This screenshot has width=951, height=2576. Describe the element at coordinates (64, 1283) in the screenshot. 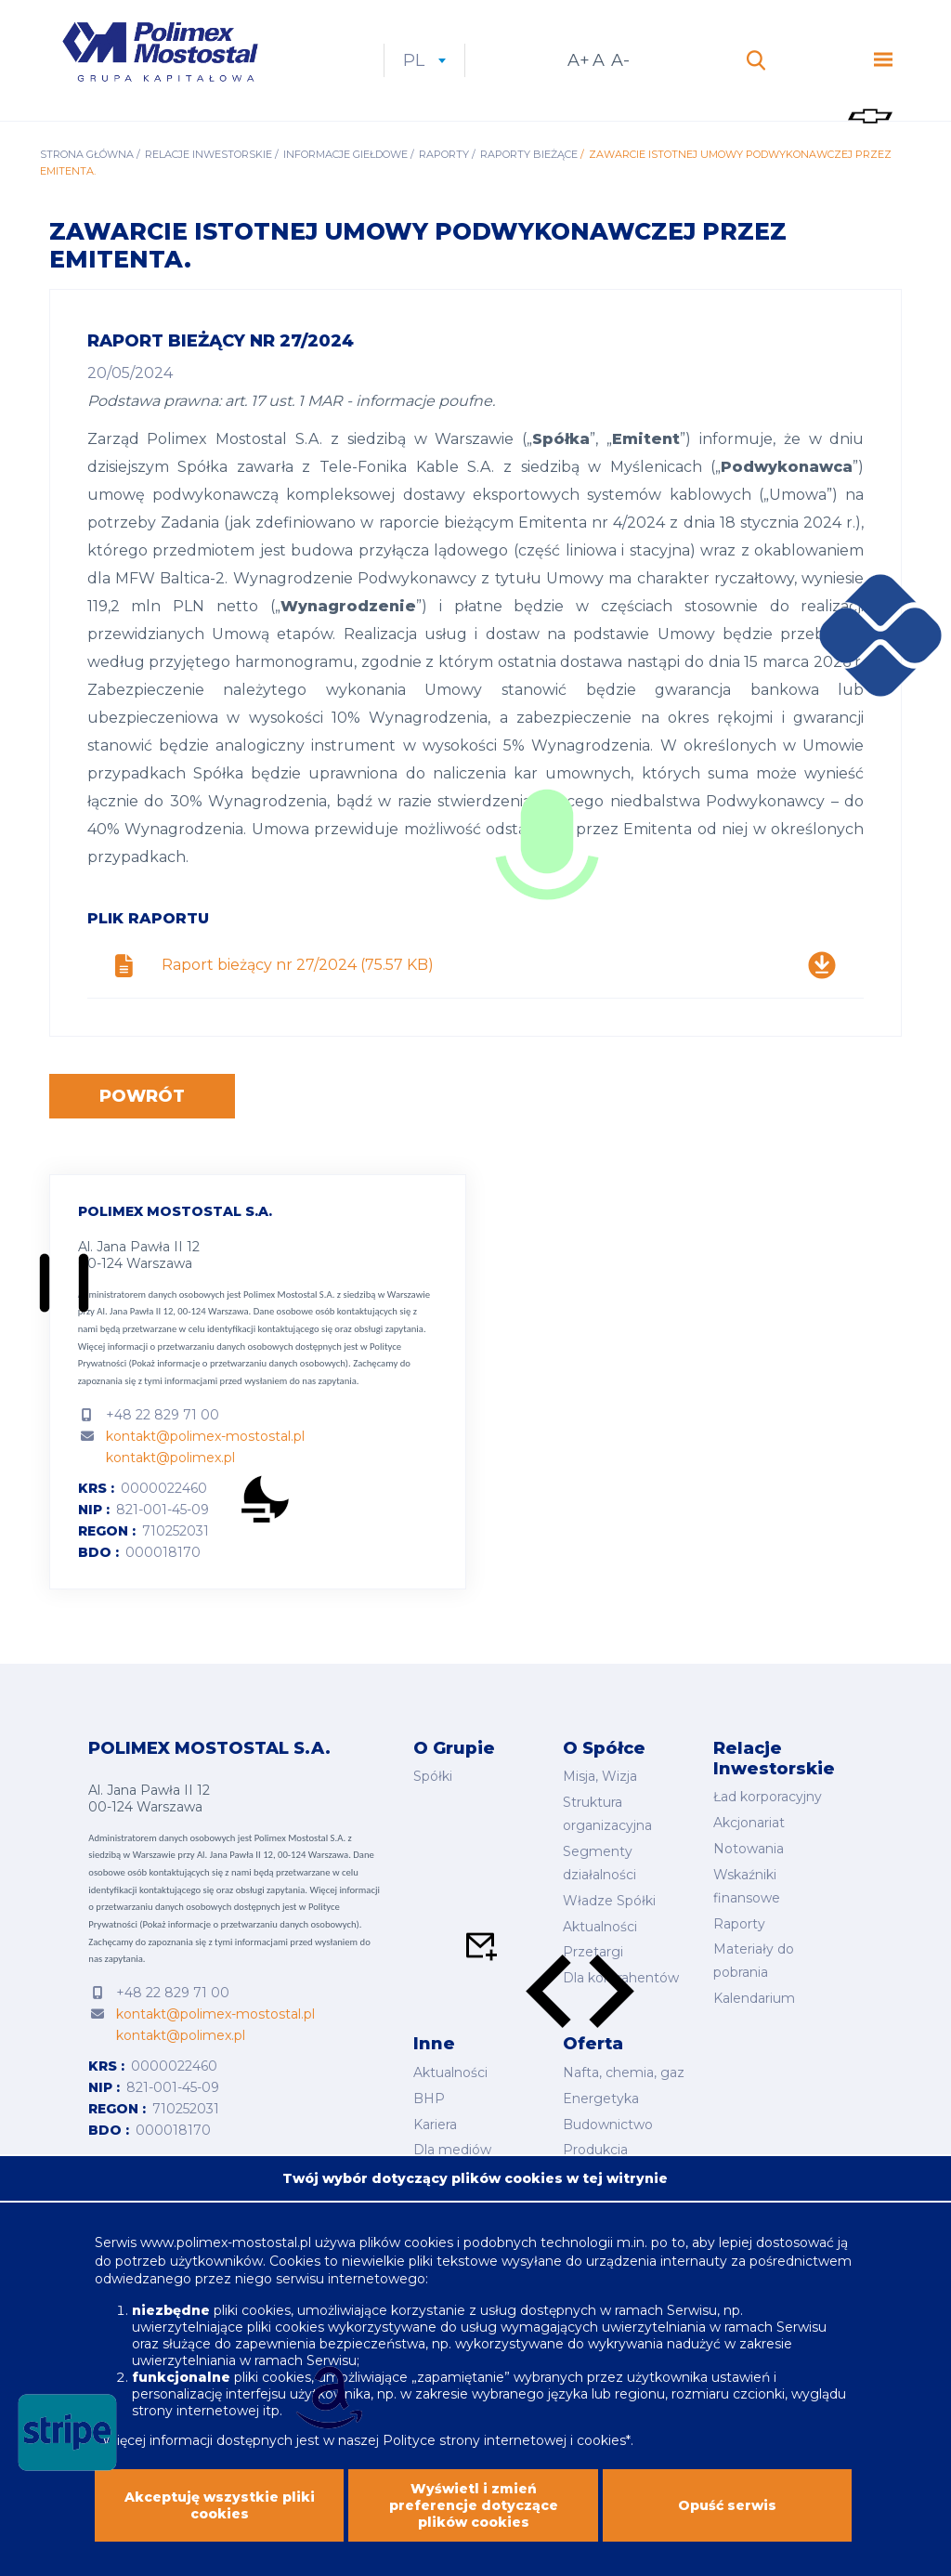

I see `pause media playback` at that location.